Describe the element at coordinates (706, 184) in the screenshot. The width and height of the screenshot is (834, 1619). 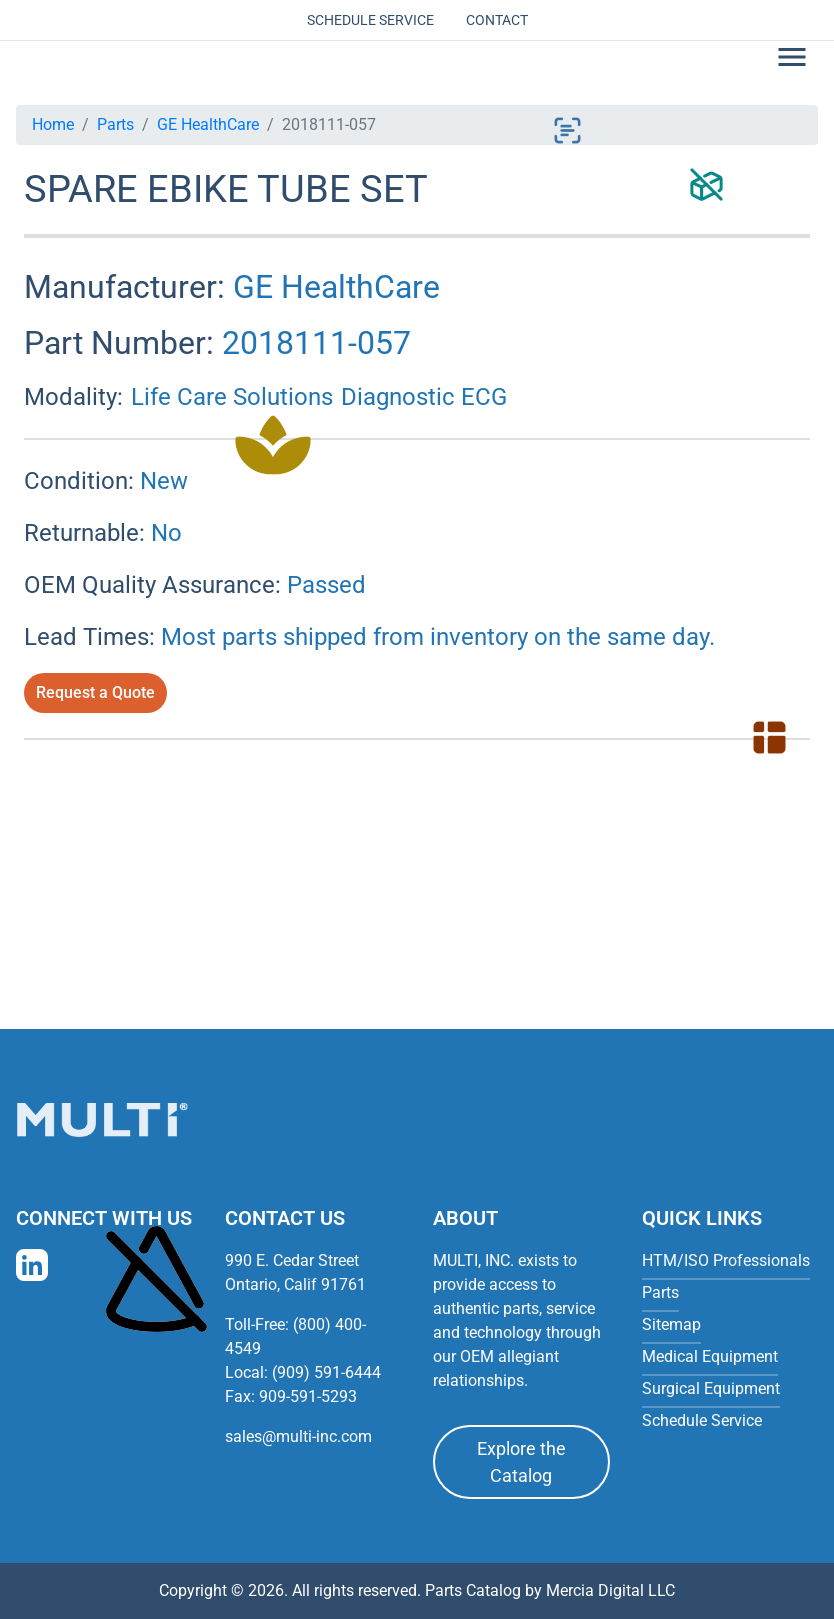
I see `disable 3D view mode` at that location.